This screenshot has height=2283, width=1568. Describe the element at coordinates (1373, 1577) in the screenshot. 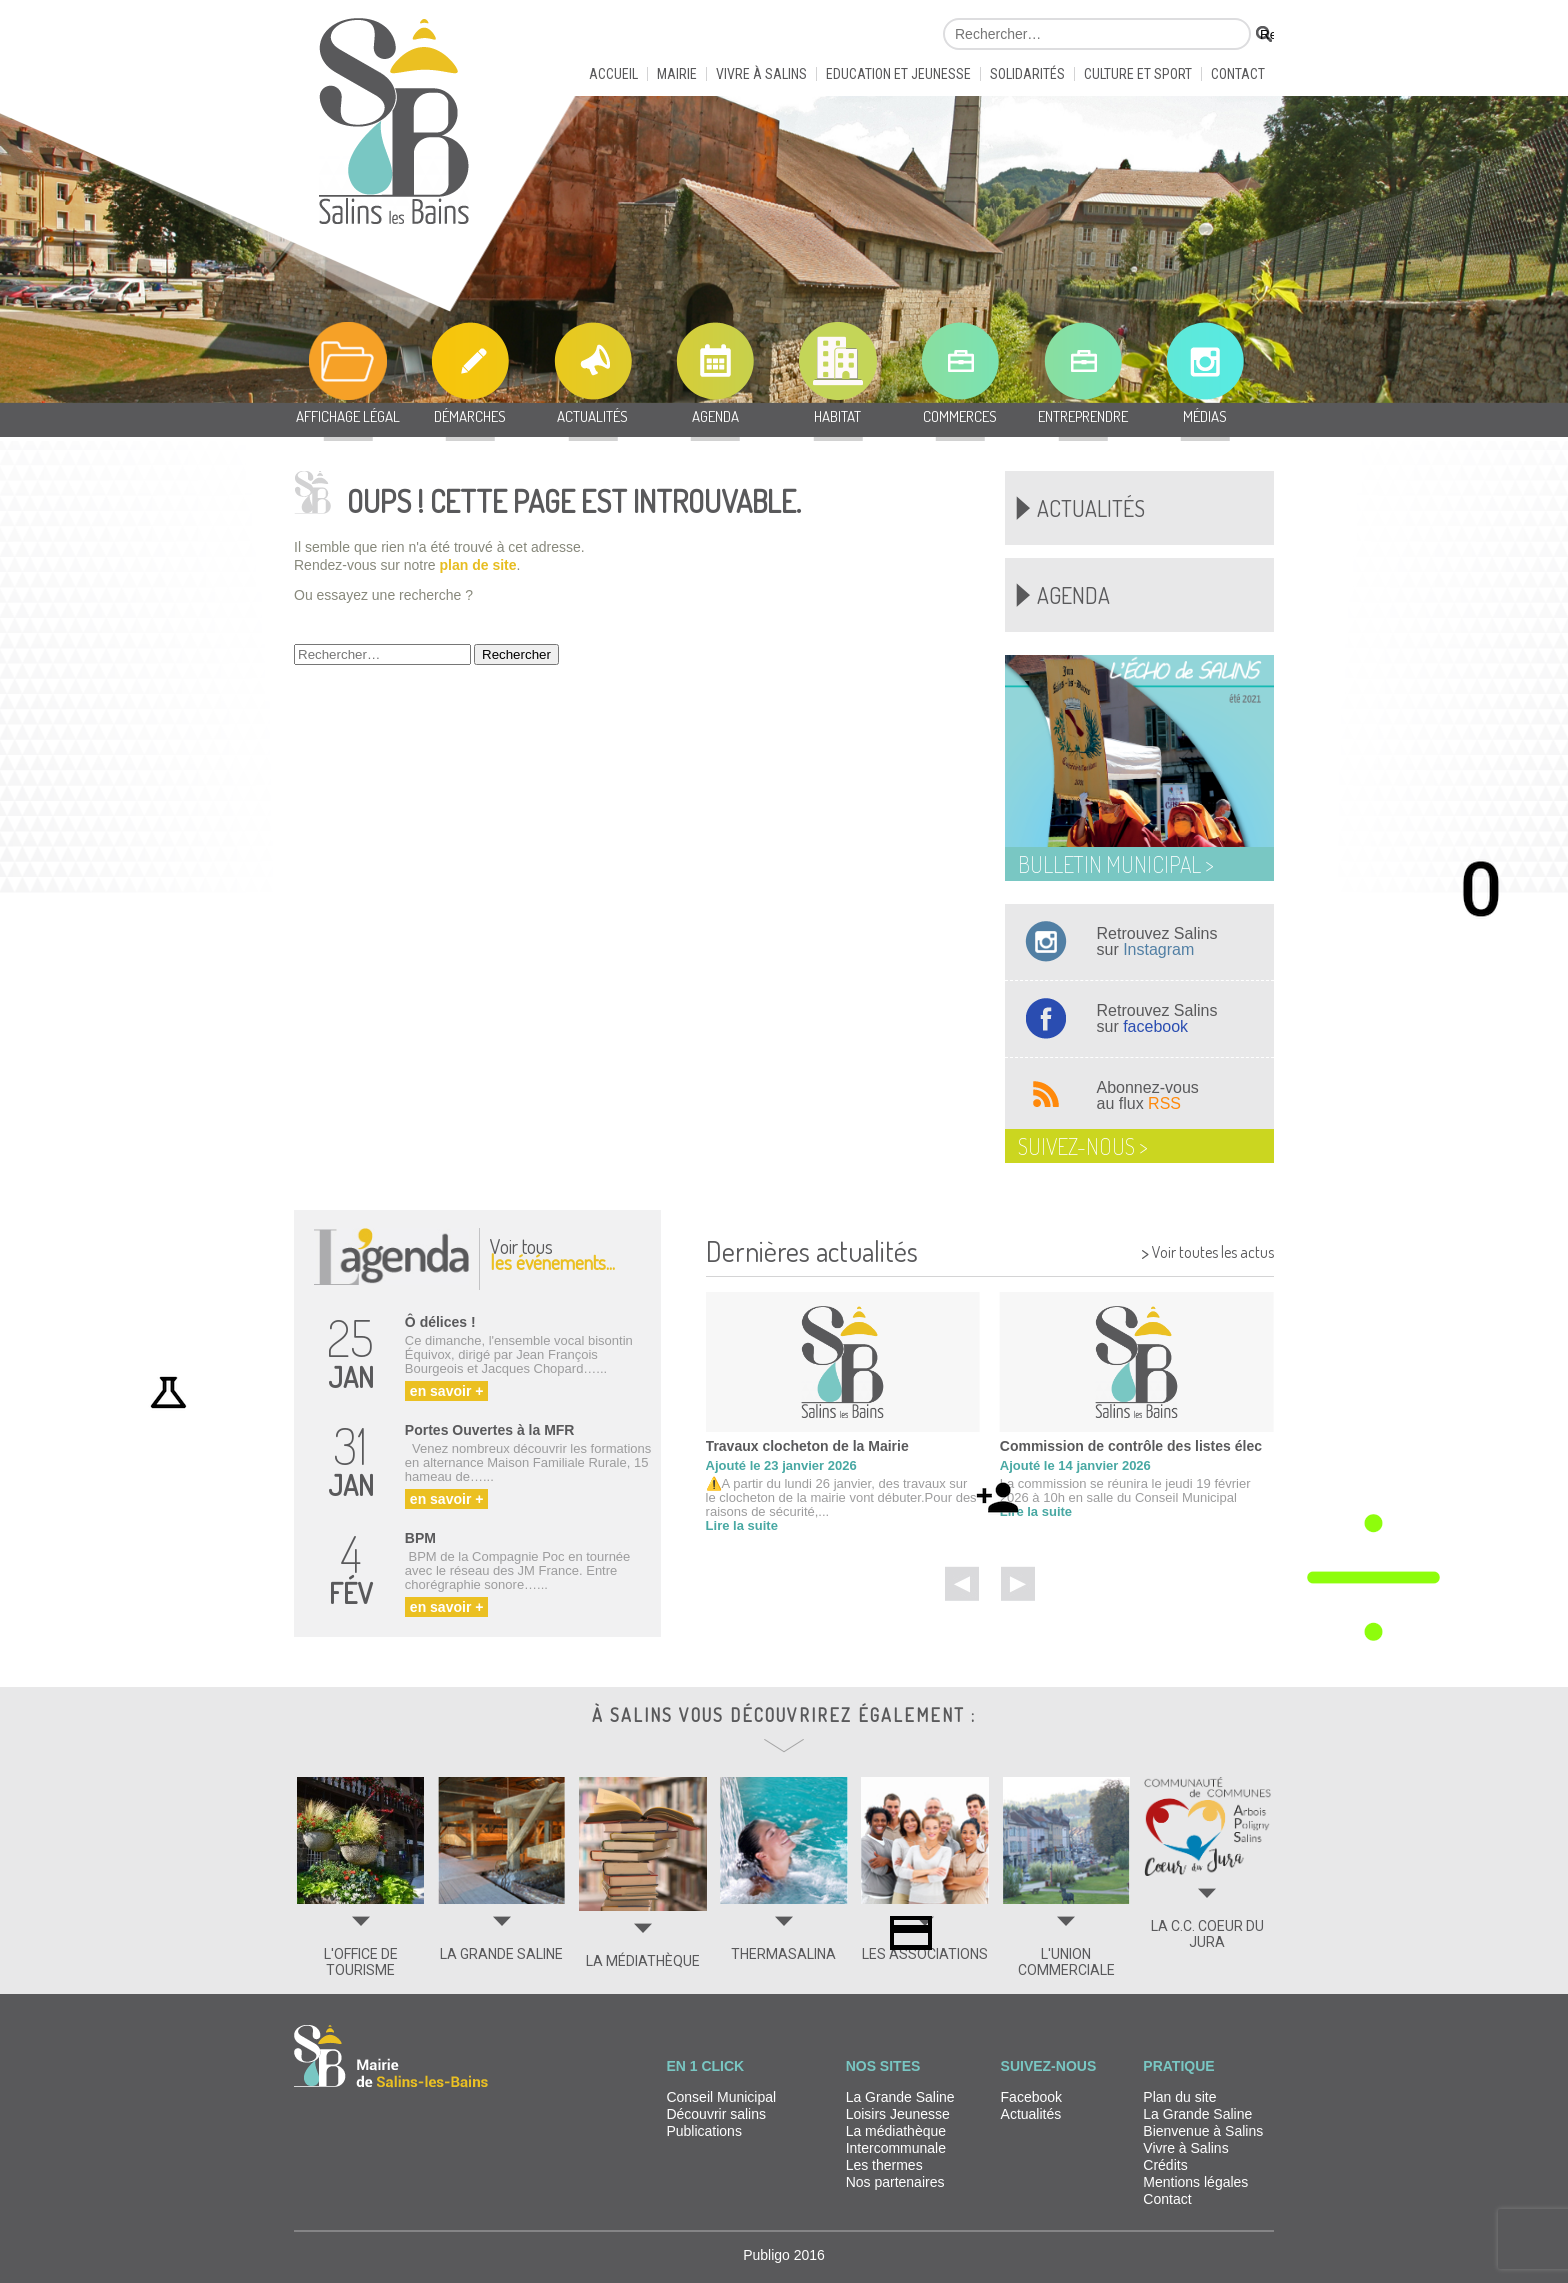

I see `perform division calculation` at that location.